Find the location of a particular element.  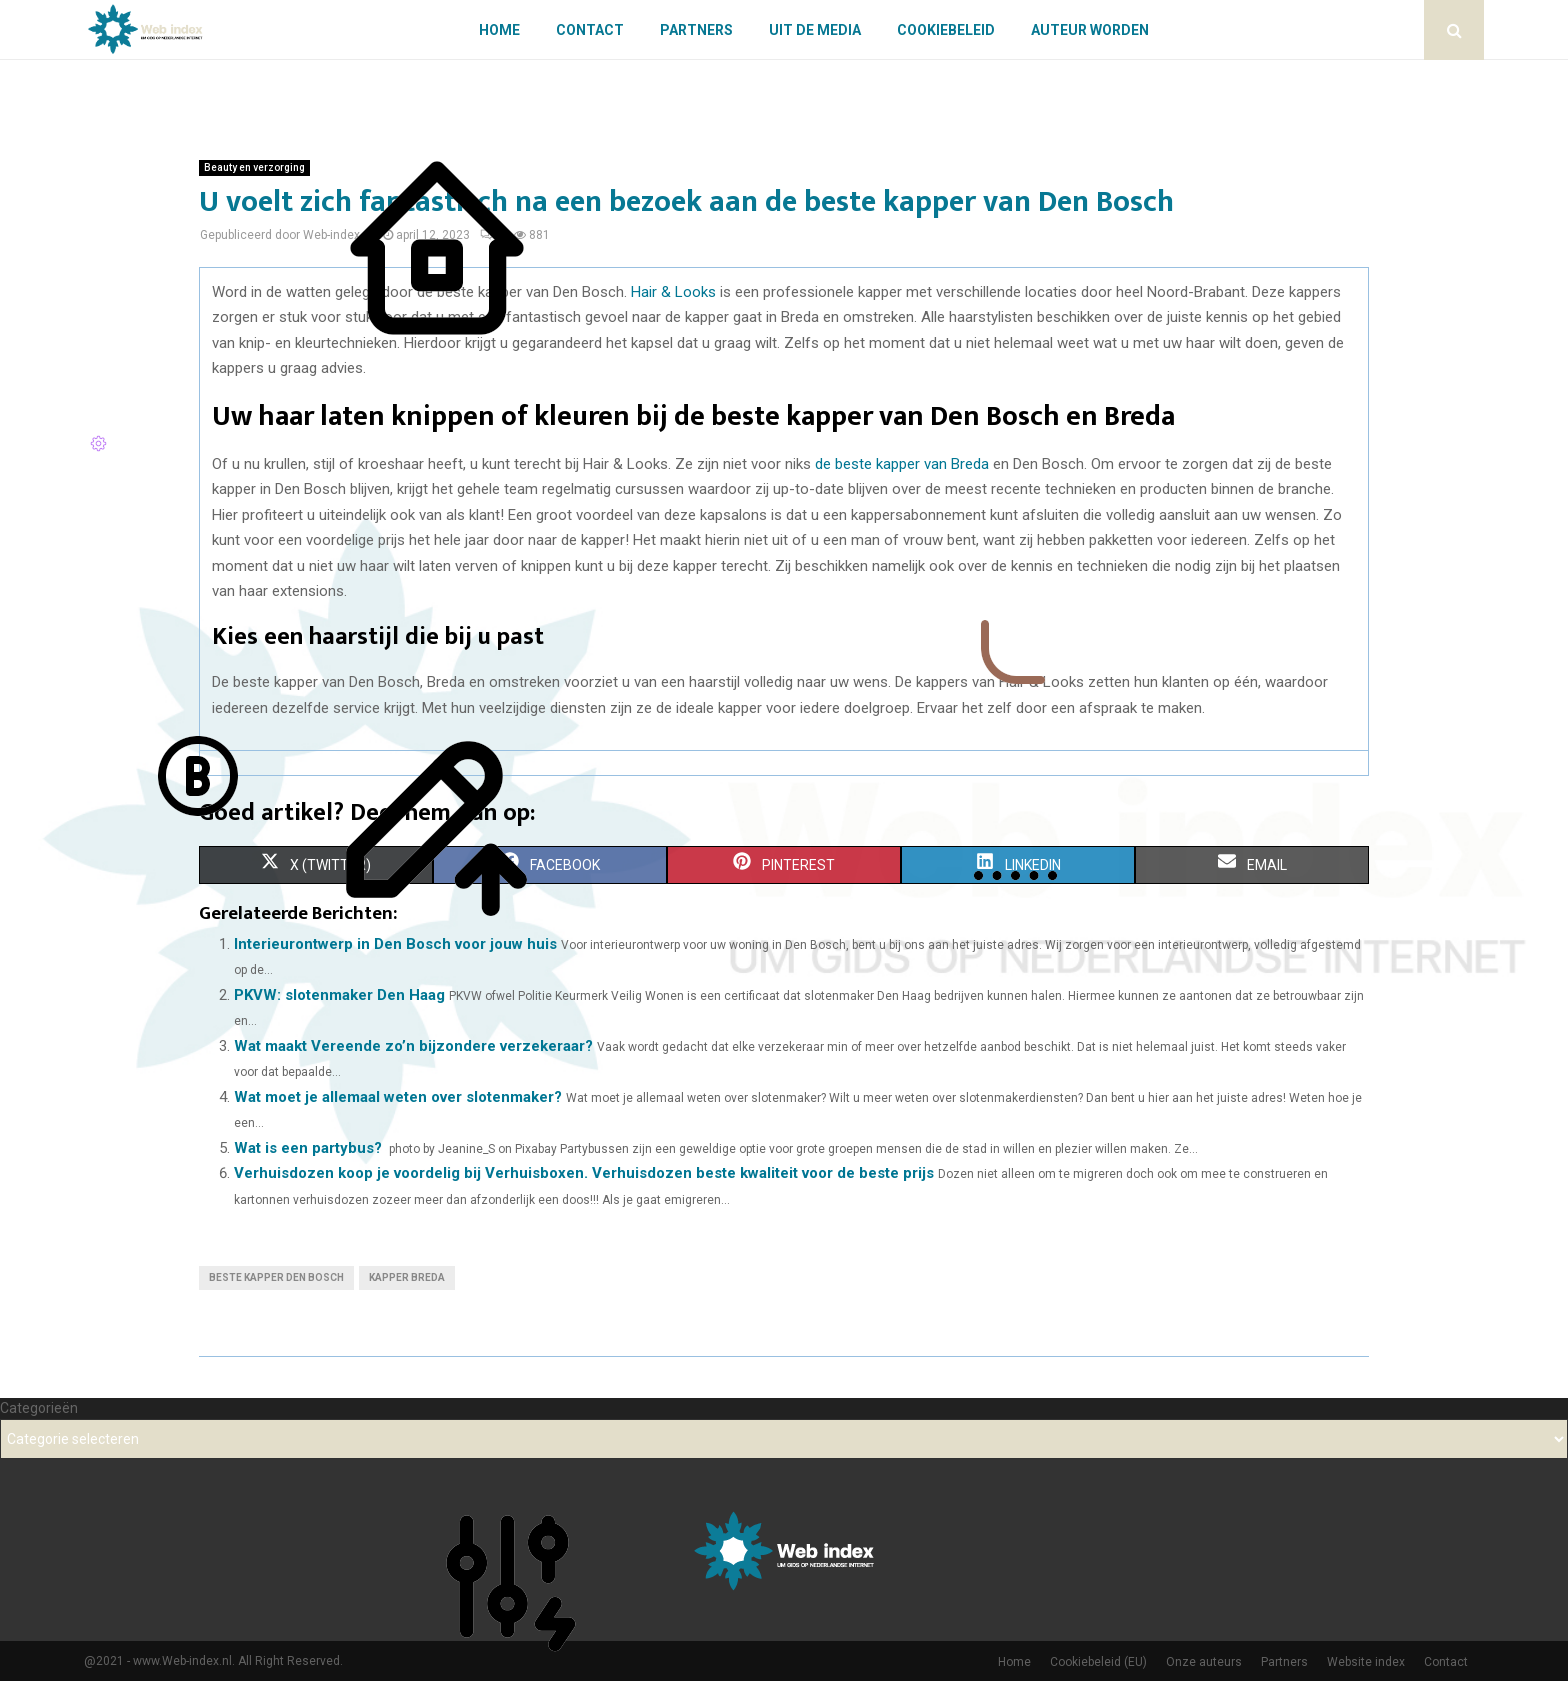

indicates a divider or separator between content sections is located at coordinates (1015, 875).